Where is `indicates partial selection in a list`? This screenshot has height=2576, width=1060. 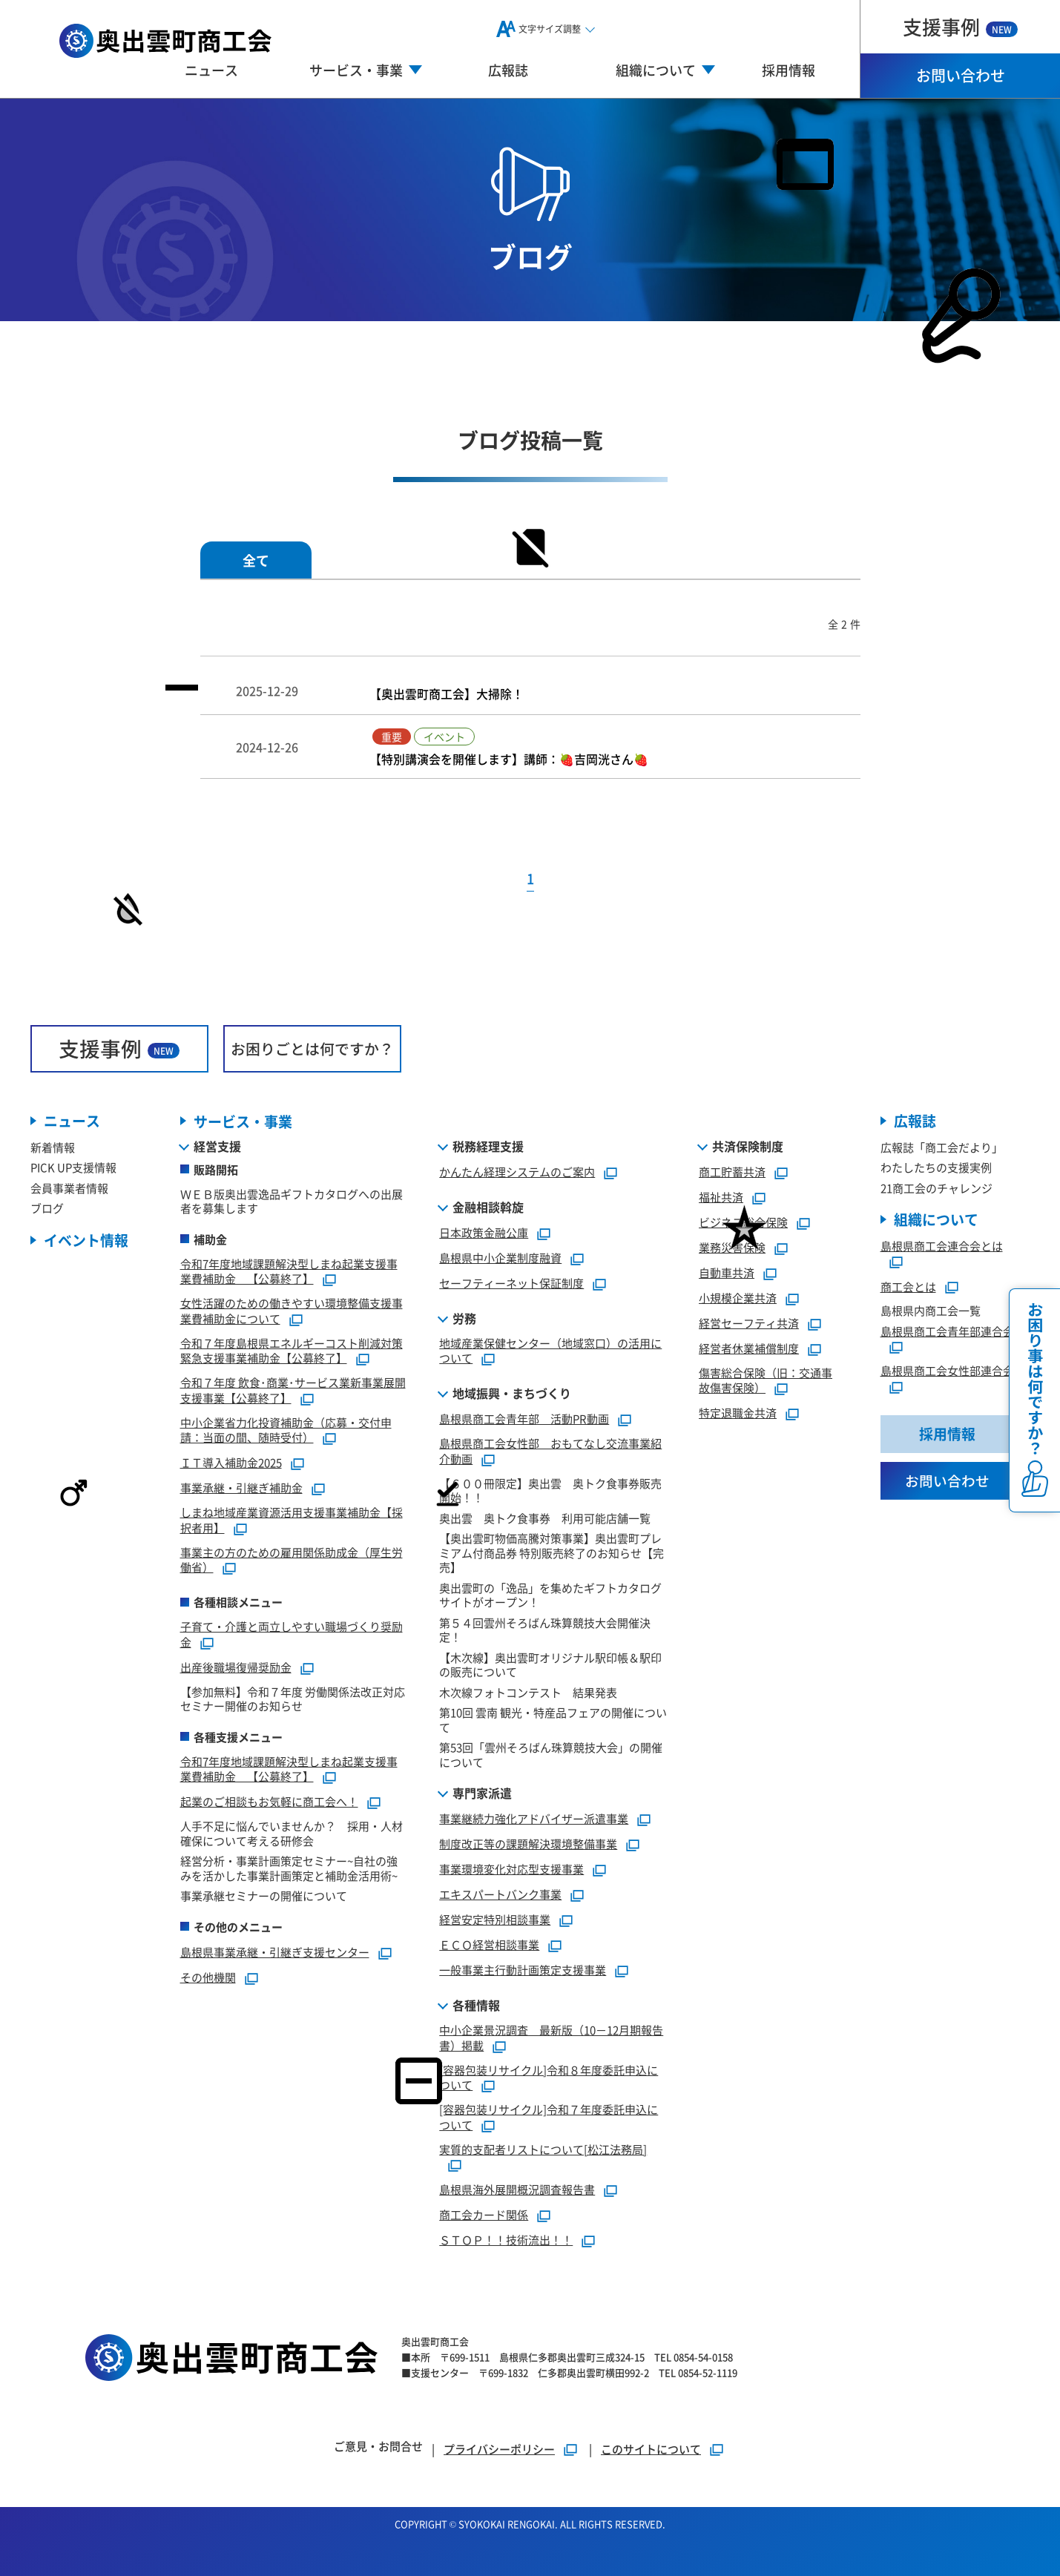
indicates partial selection in a list is located at coordinates (418, 2081).